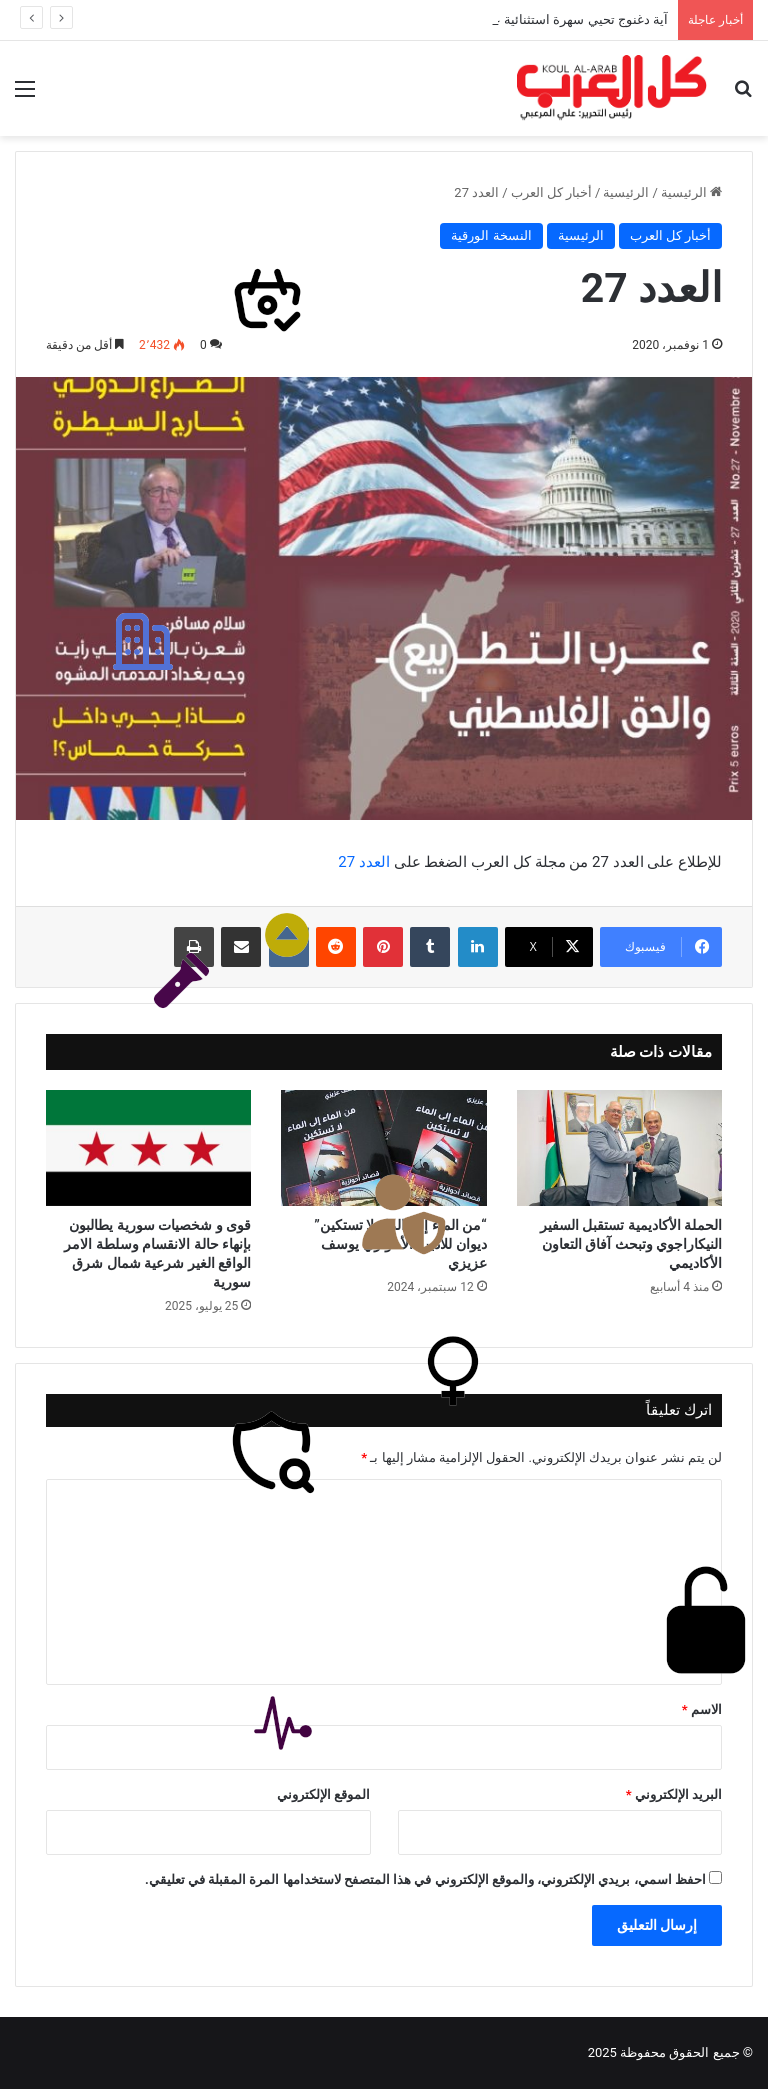  What do you see at coordinates (402, 1211) in the screenshot?
I see `access user privacy and security settings` at bounding box center [402, 1211].